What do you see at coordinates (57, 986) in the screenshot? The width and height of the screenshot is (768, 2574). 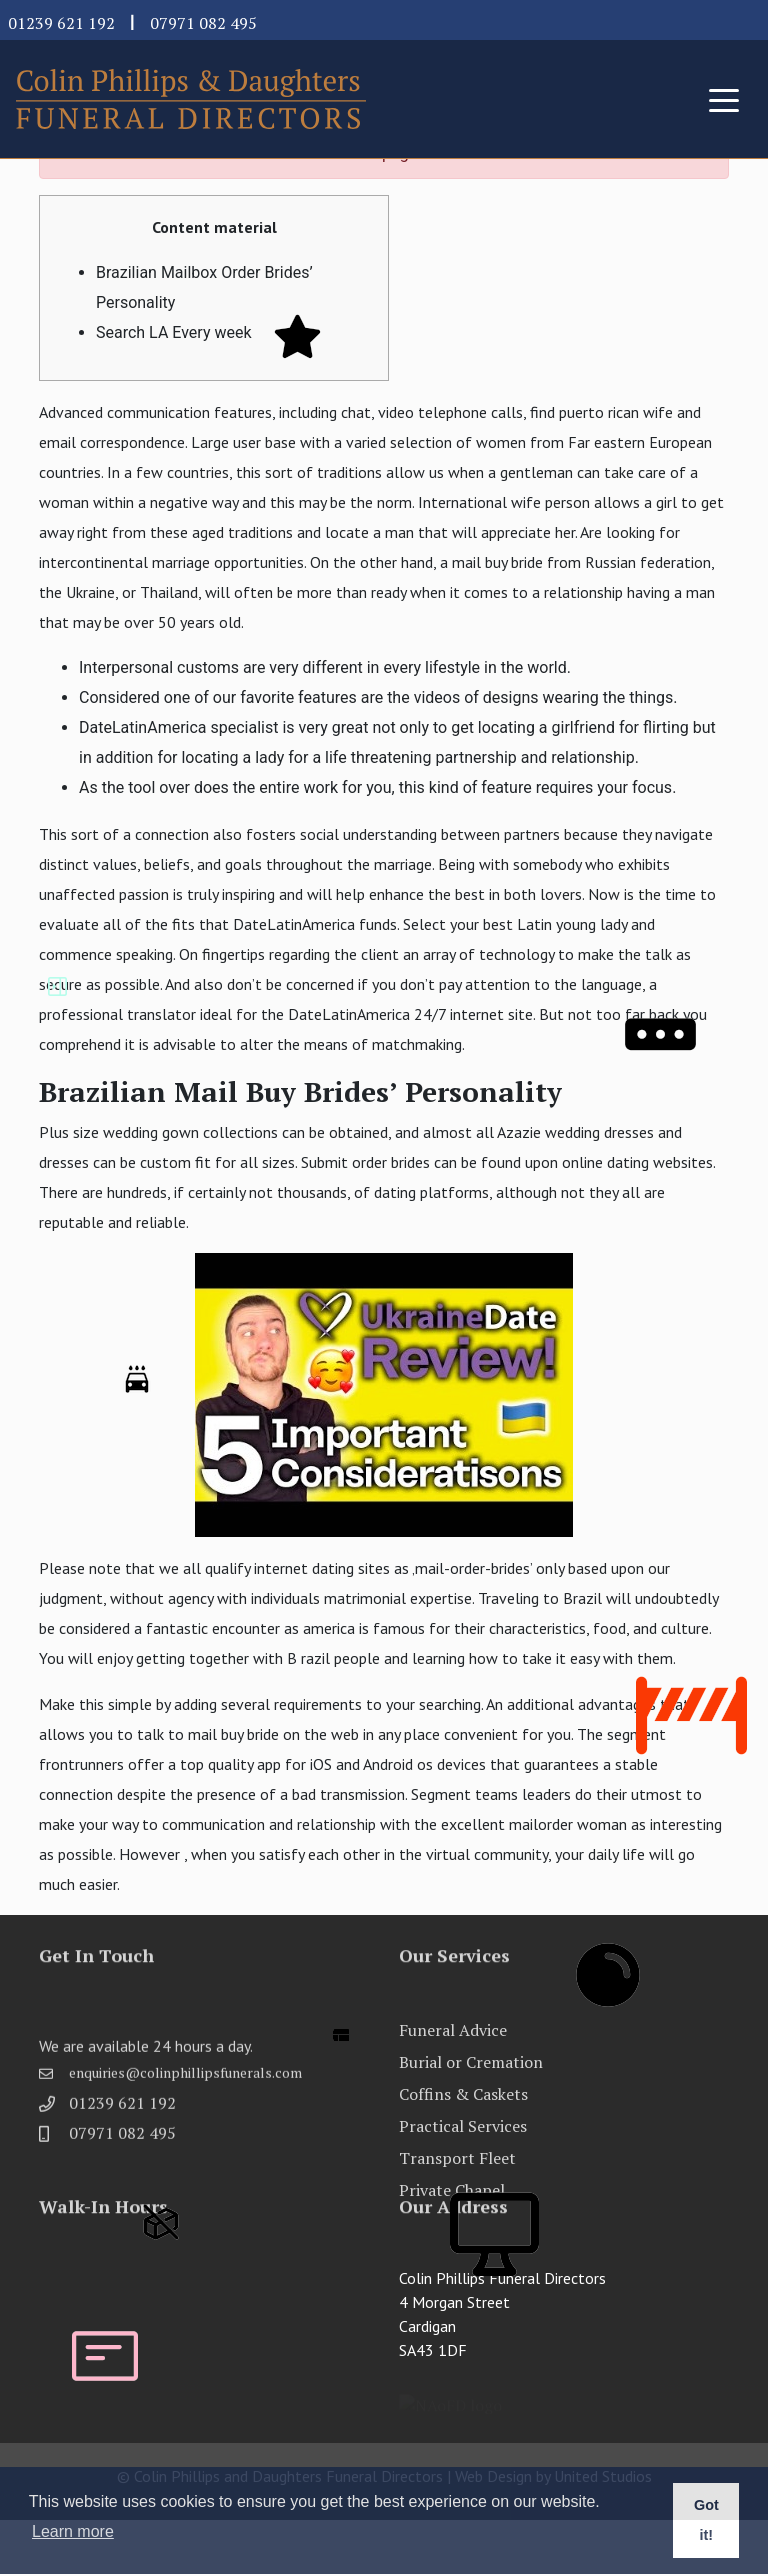 I see `collapse the sidebar panel` at bounding box center [57, 986].